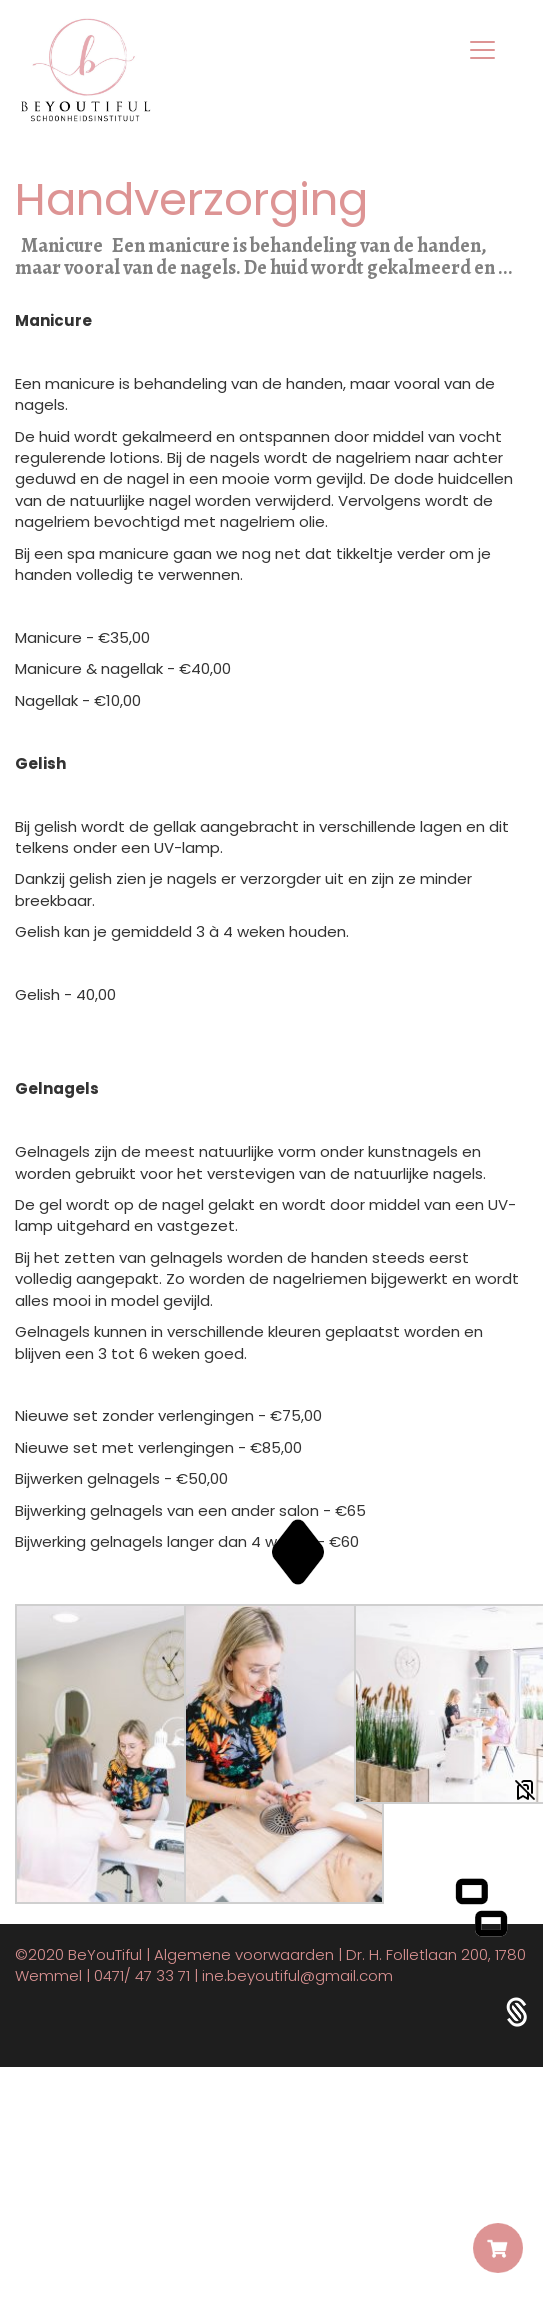  Describe the element at coordinates (481, 1907) in the screenshot. I see `ungroup selected objects` at that location.